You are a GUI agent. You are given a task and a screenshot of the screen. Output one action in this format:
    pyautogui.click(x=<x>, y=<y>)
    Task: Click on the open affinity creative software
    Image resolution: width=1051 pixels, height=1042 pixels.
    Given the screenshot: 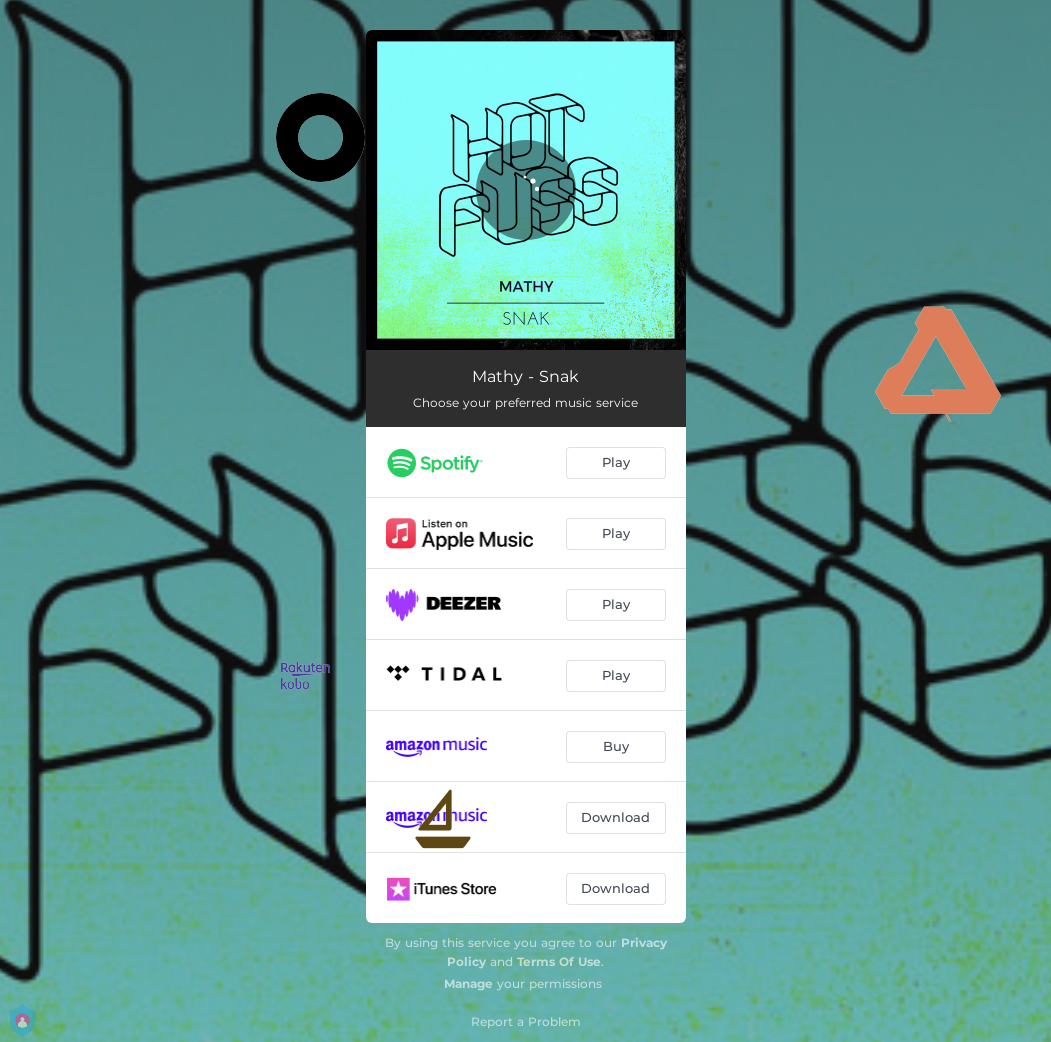 What is the action you would take?
    pyautogui.click(x=938, y=364)
    